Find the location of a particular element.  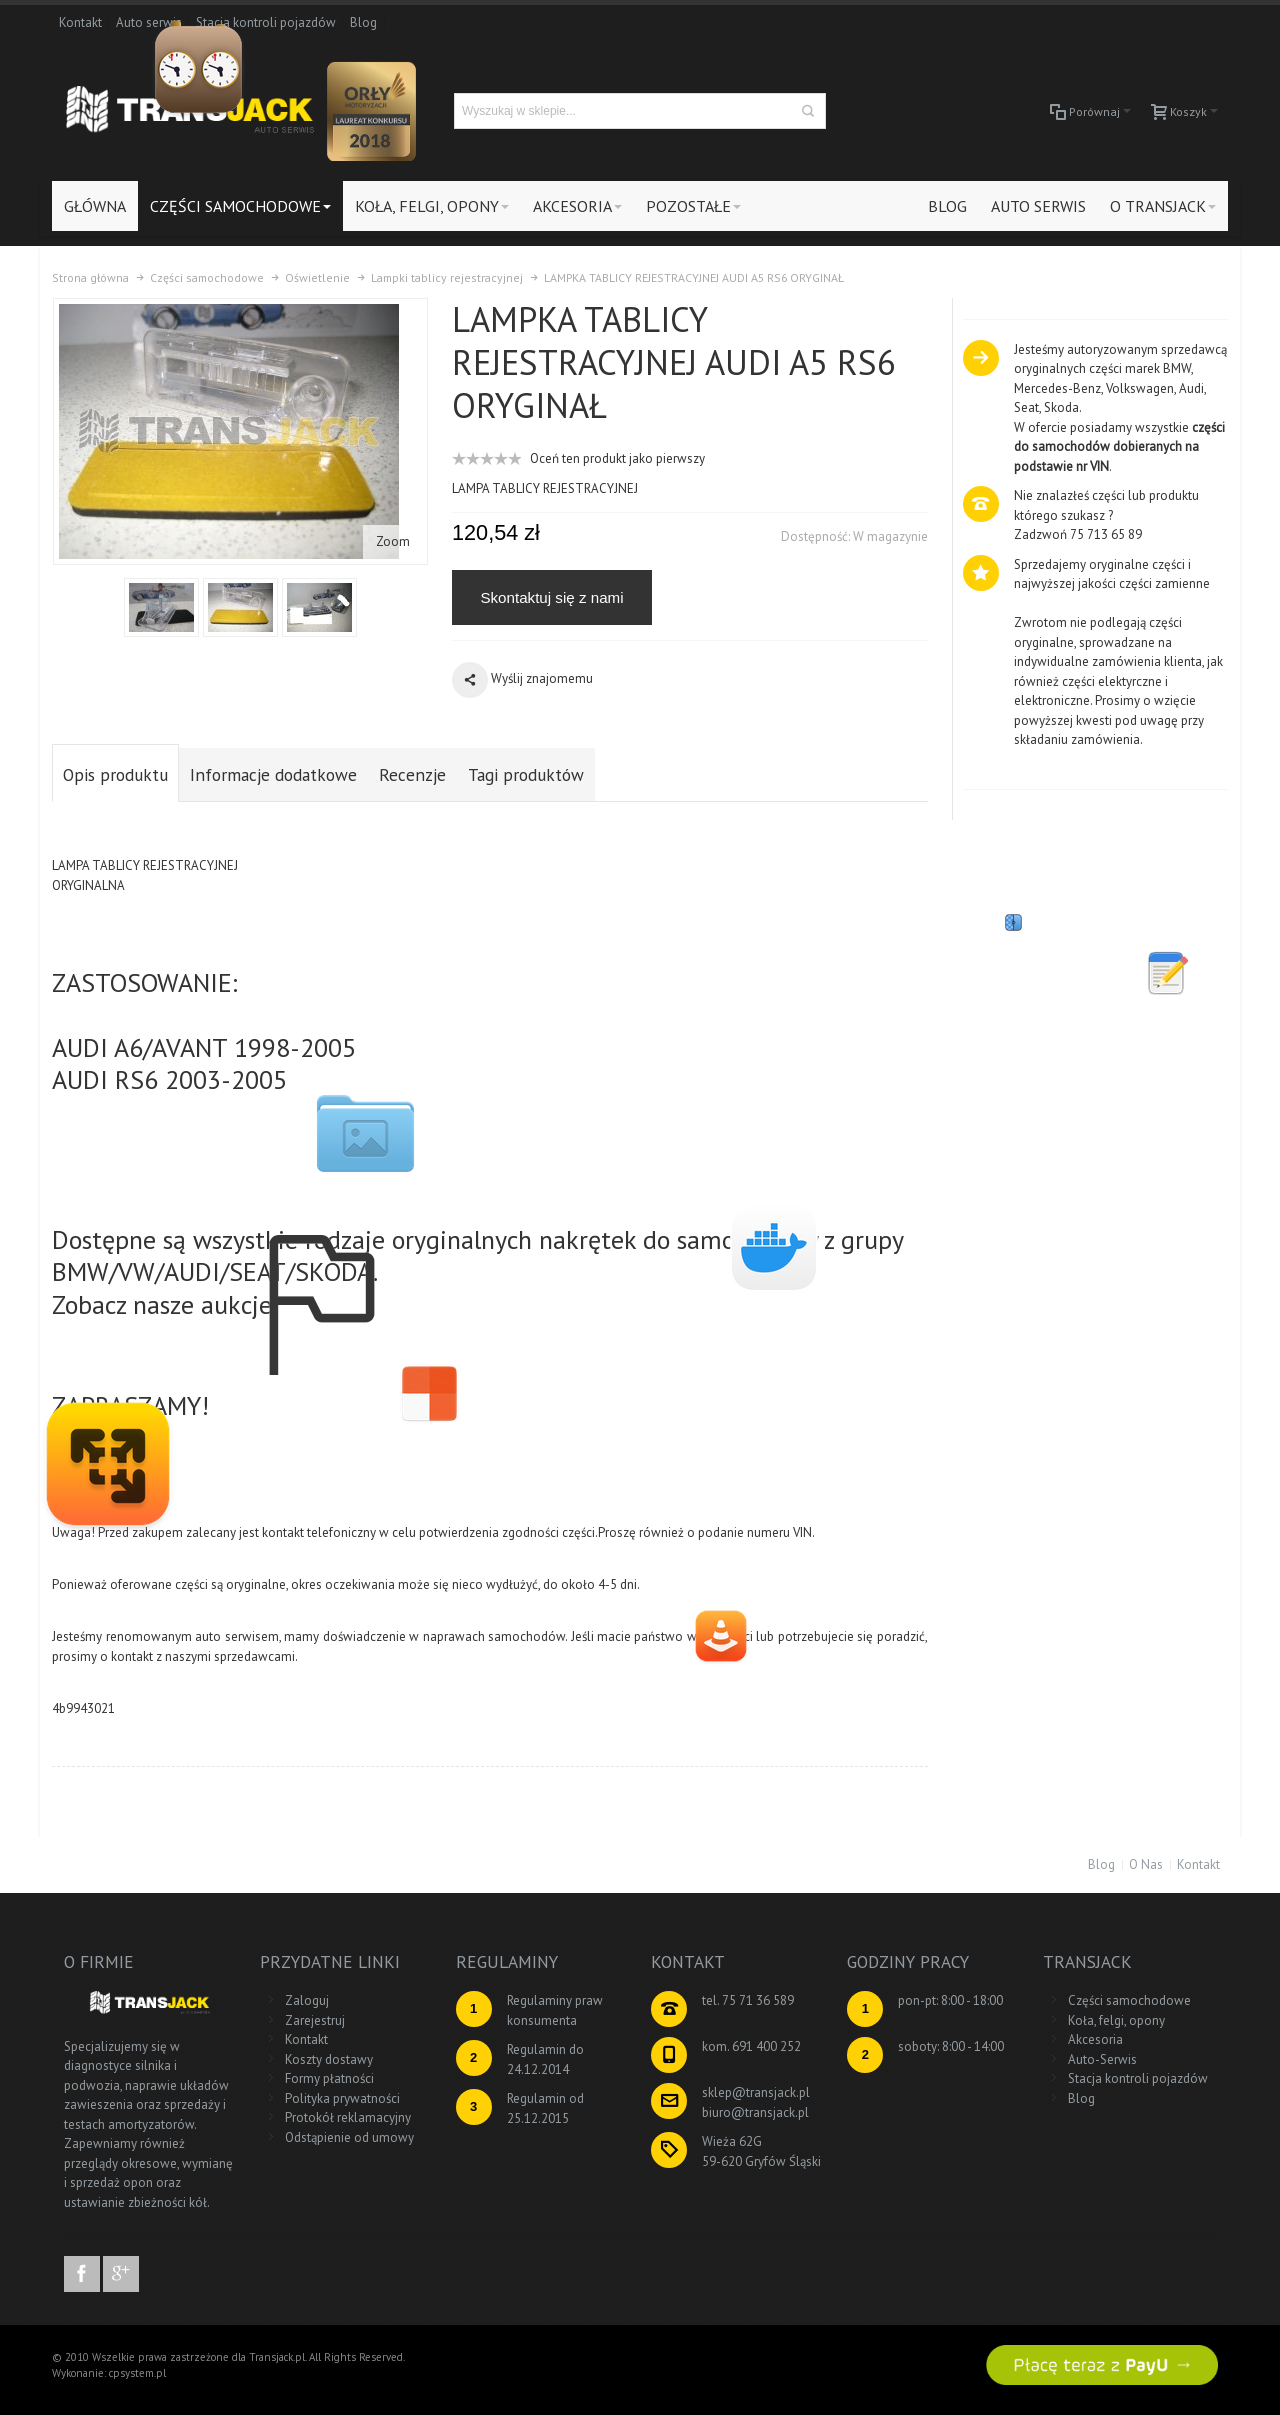

open VLC media player is located at coordinates (721, 1636).